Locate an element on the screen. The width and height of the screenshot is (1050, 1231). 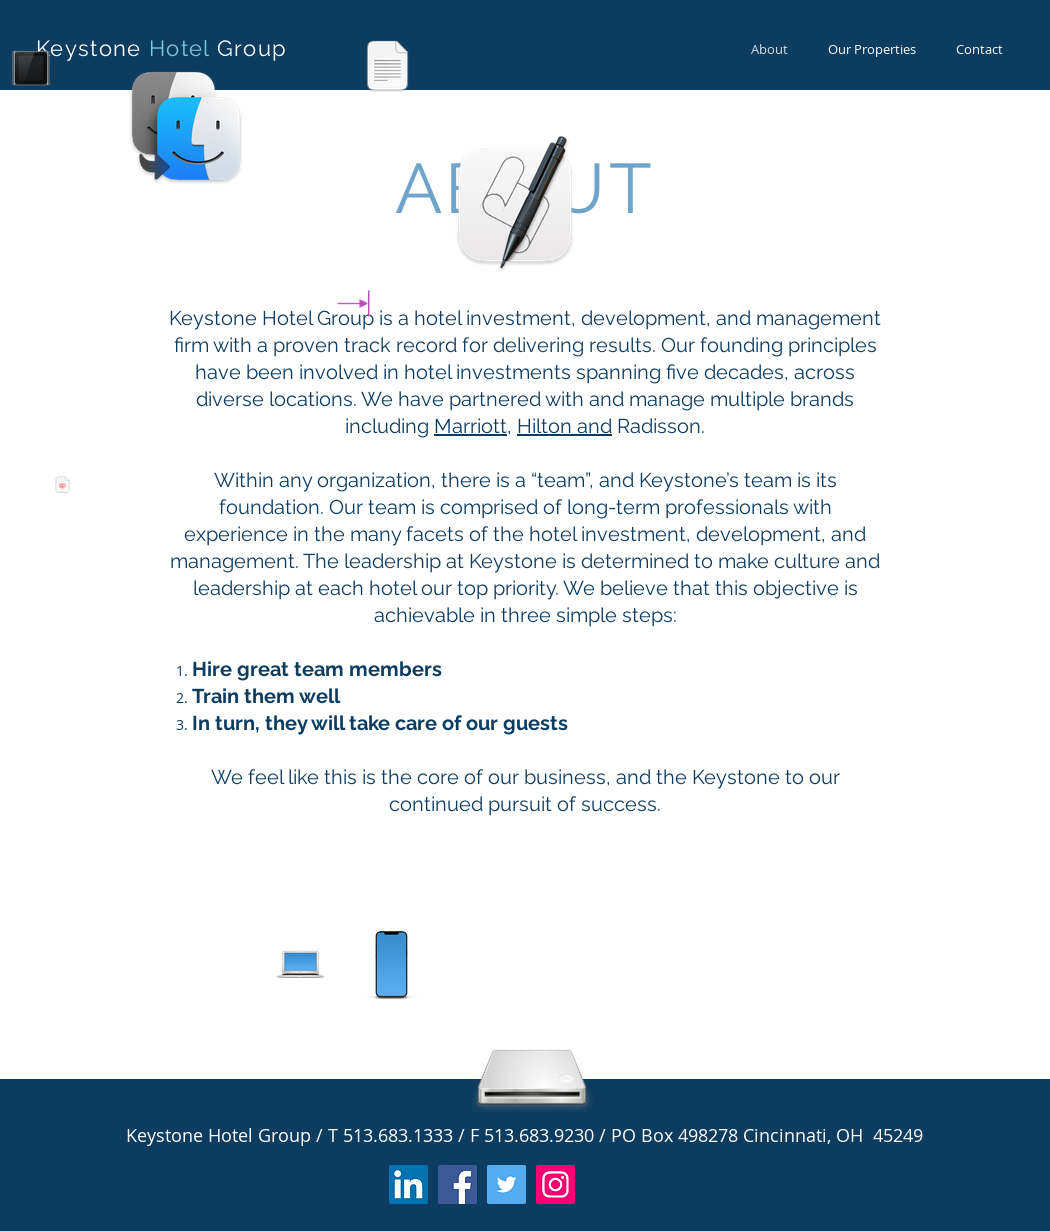
a plain text file is located at coordinates (387, 65).